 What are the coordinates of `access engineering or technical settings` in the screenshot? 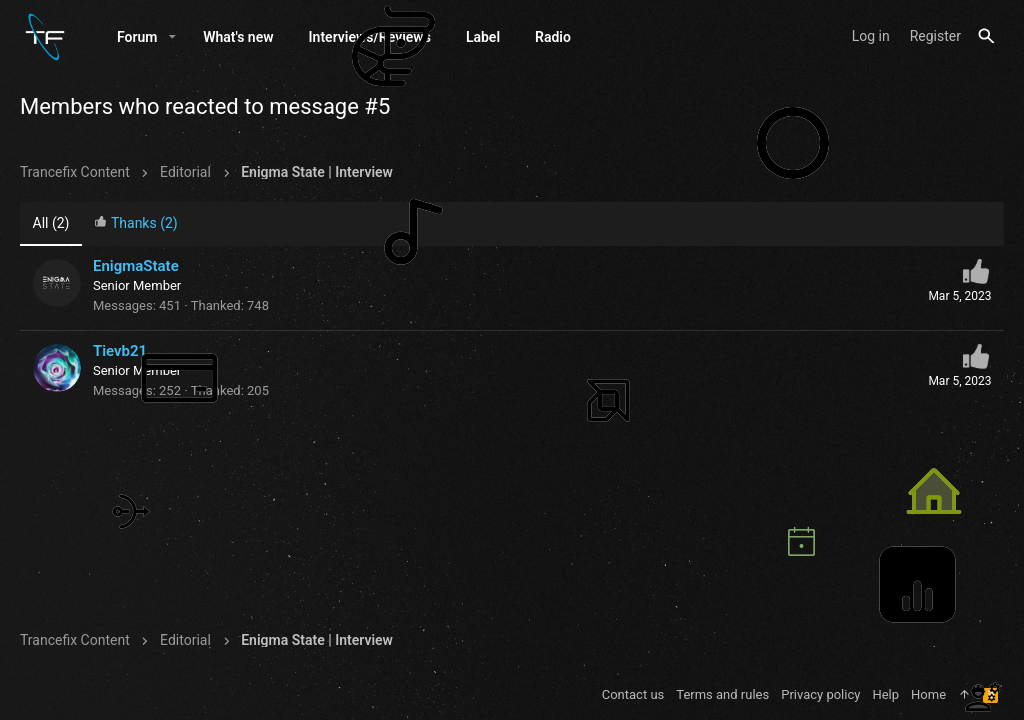 It's located at (983, 697).